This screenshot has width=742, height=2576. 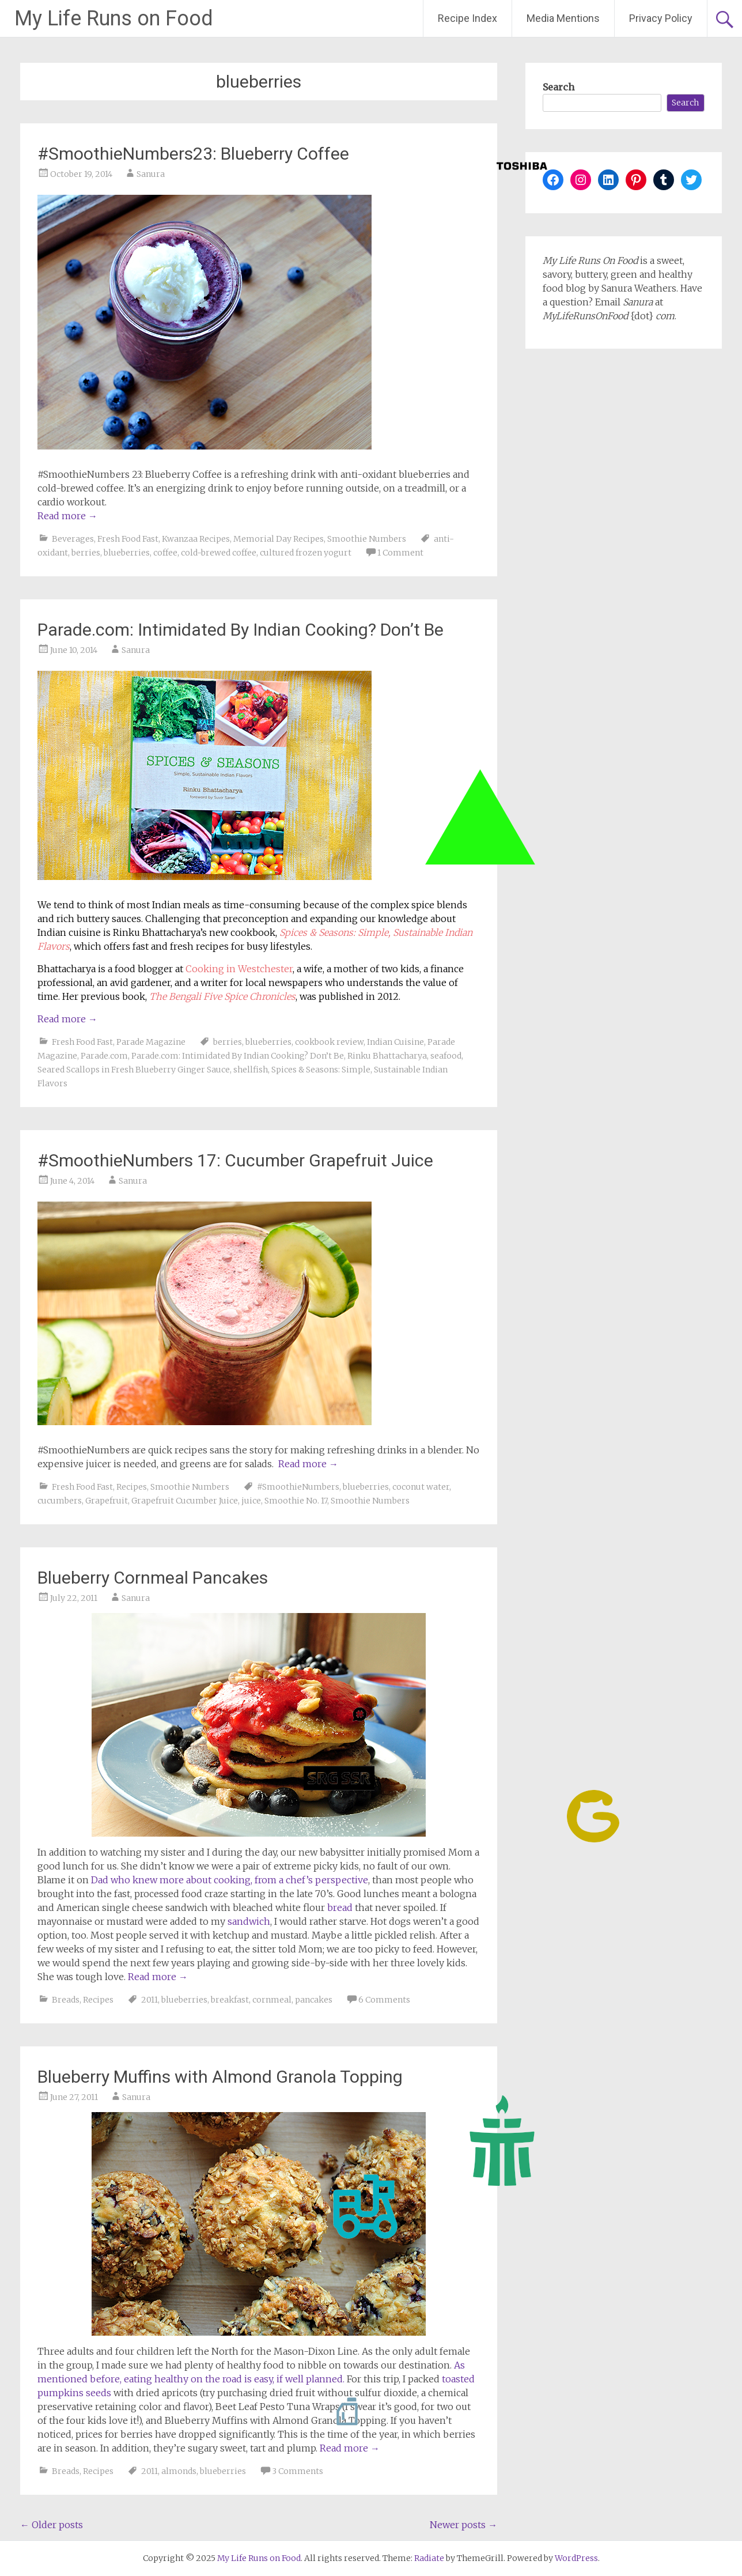 I want to click on visit Red Candle Games website or store page, so click(x=502, y=2140).